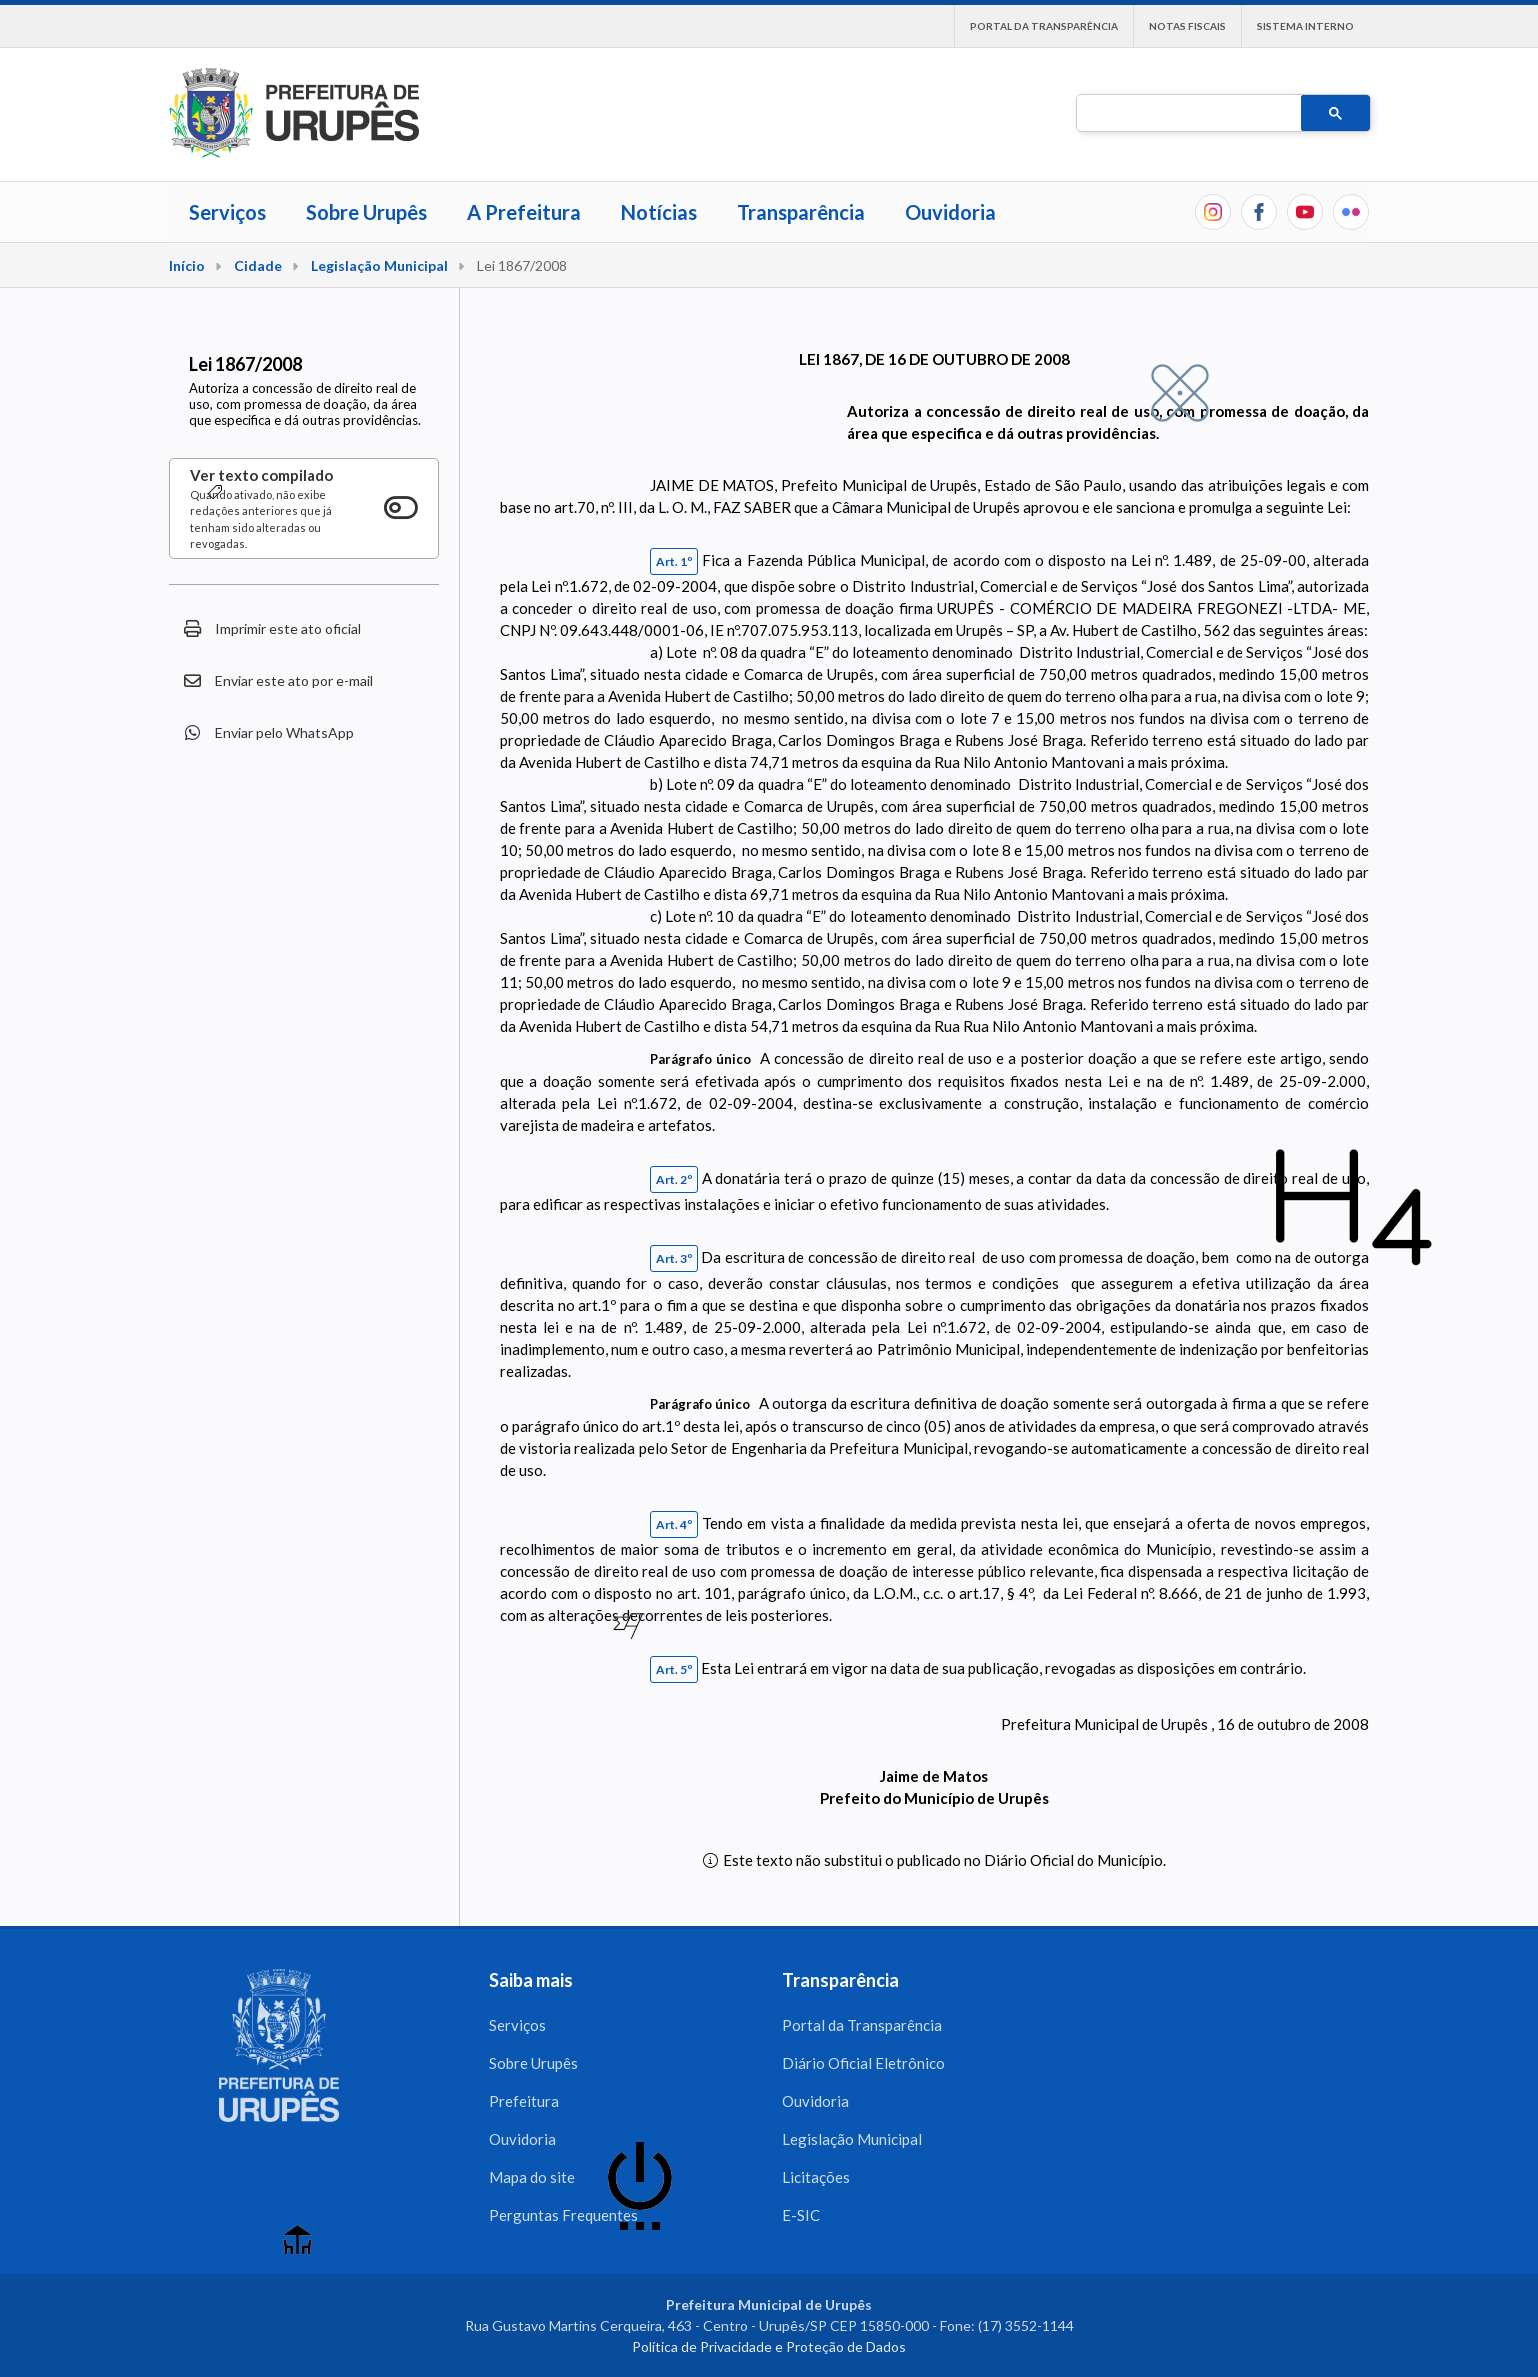 The height and width of the screenshot is (2377, 1538). I want to click on access first aid or medical help resources, so click(1180, 393).